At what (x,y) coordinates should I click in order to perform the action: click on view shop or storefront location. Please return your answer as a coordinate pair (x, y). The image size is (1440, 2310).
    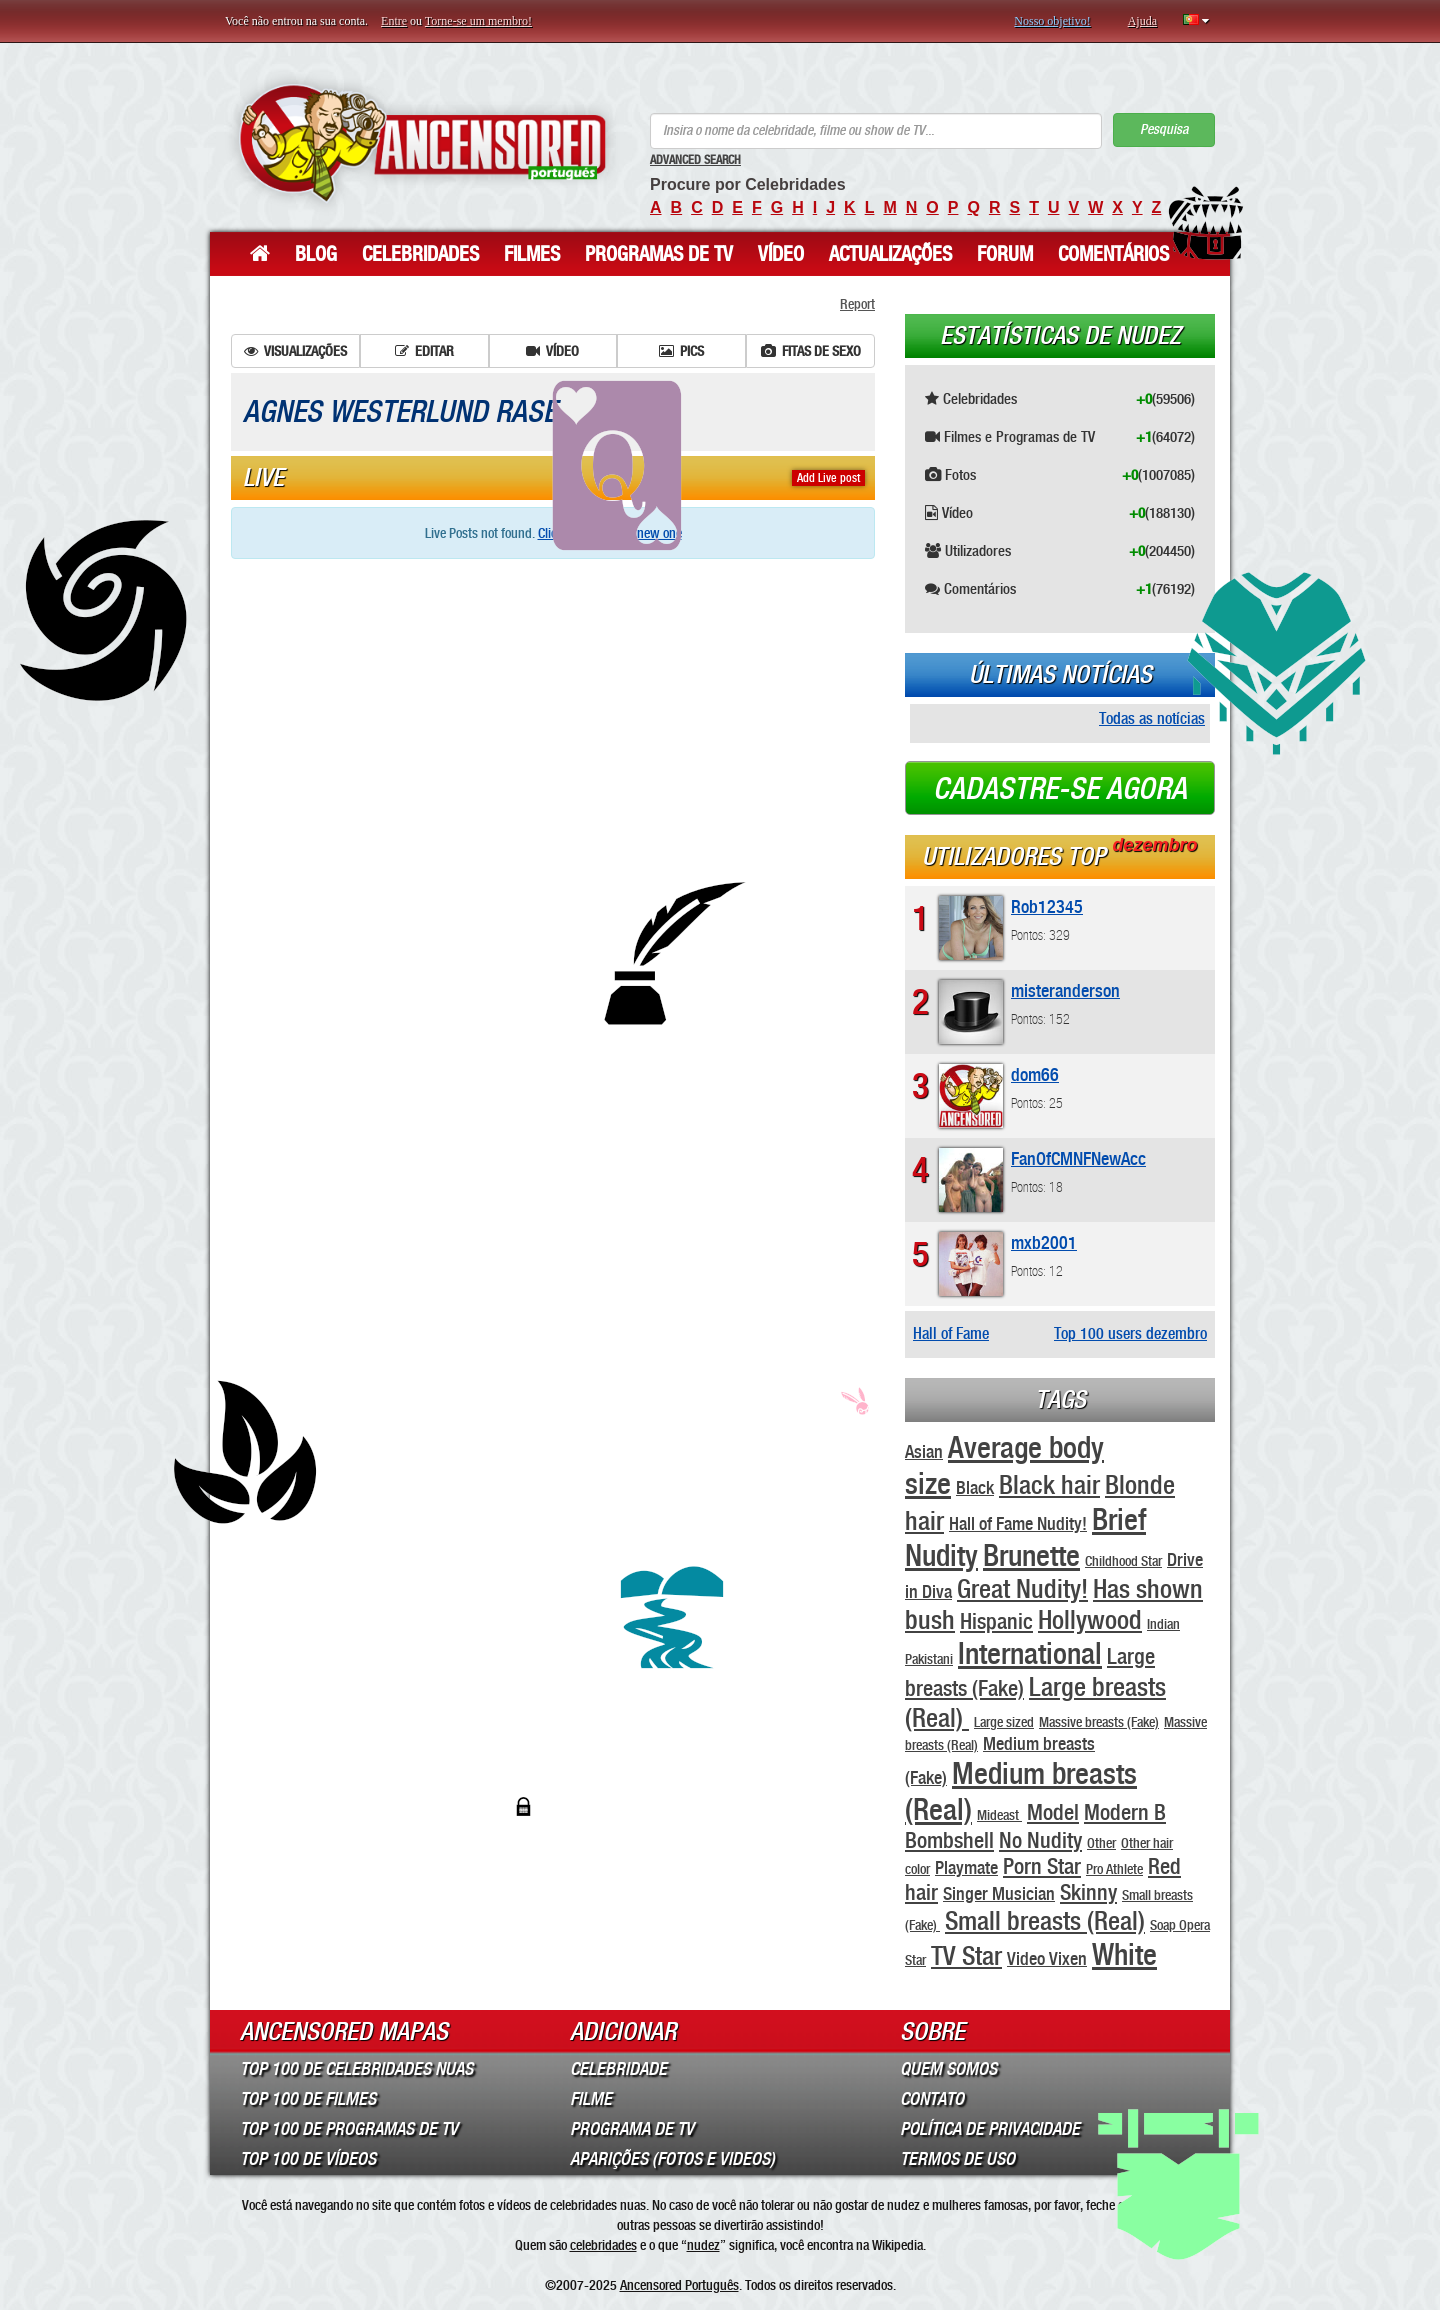
    Looking at the image, I should click on (1178, 2182).